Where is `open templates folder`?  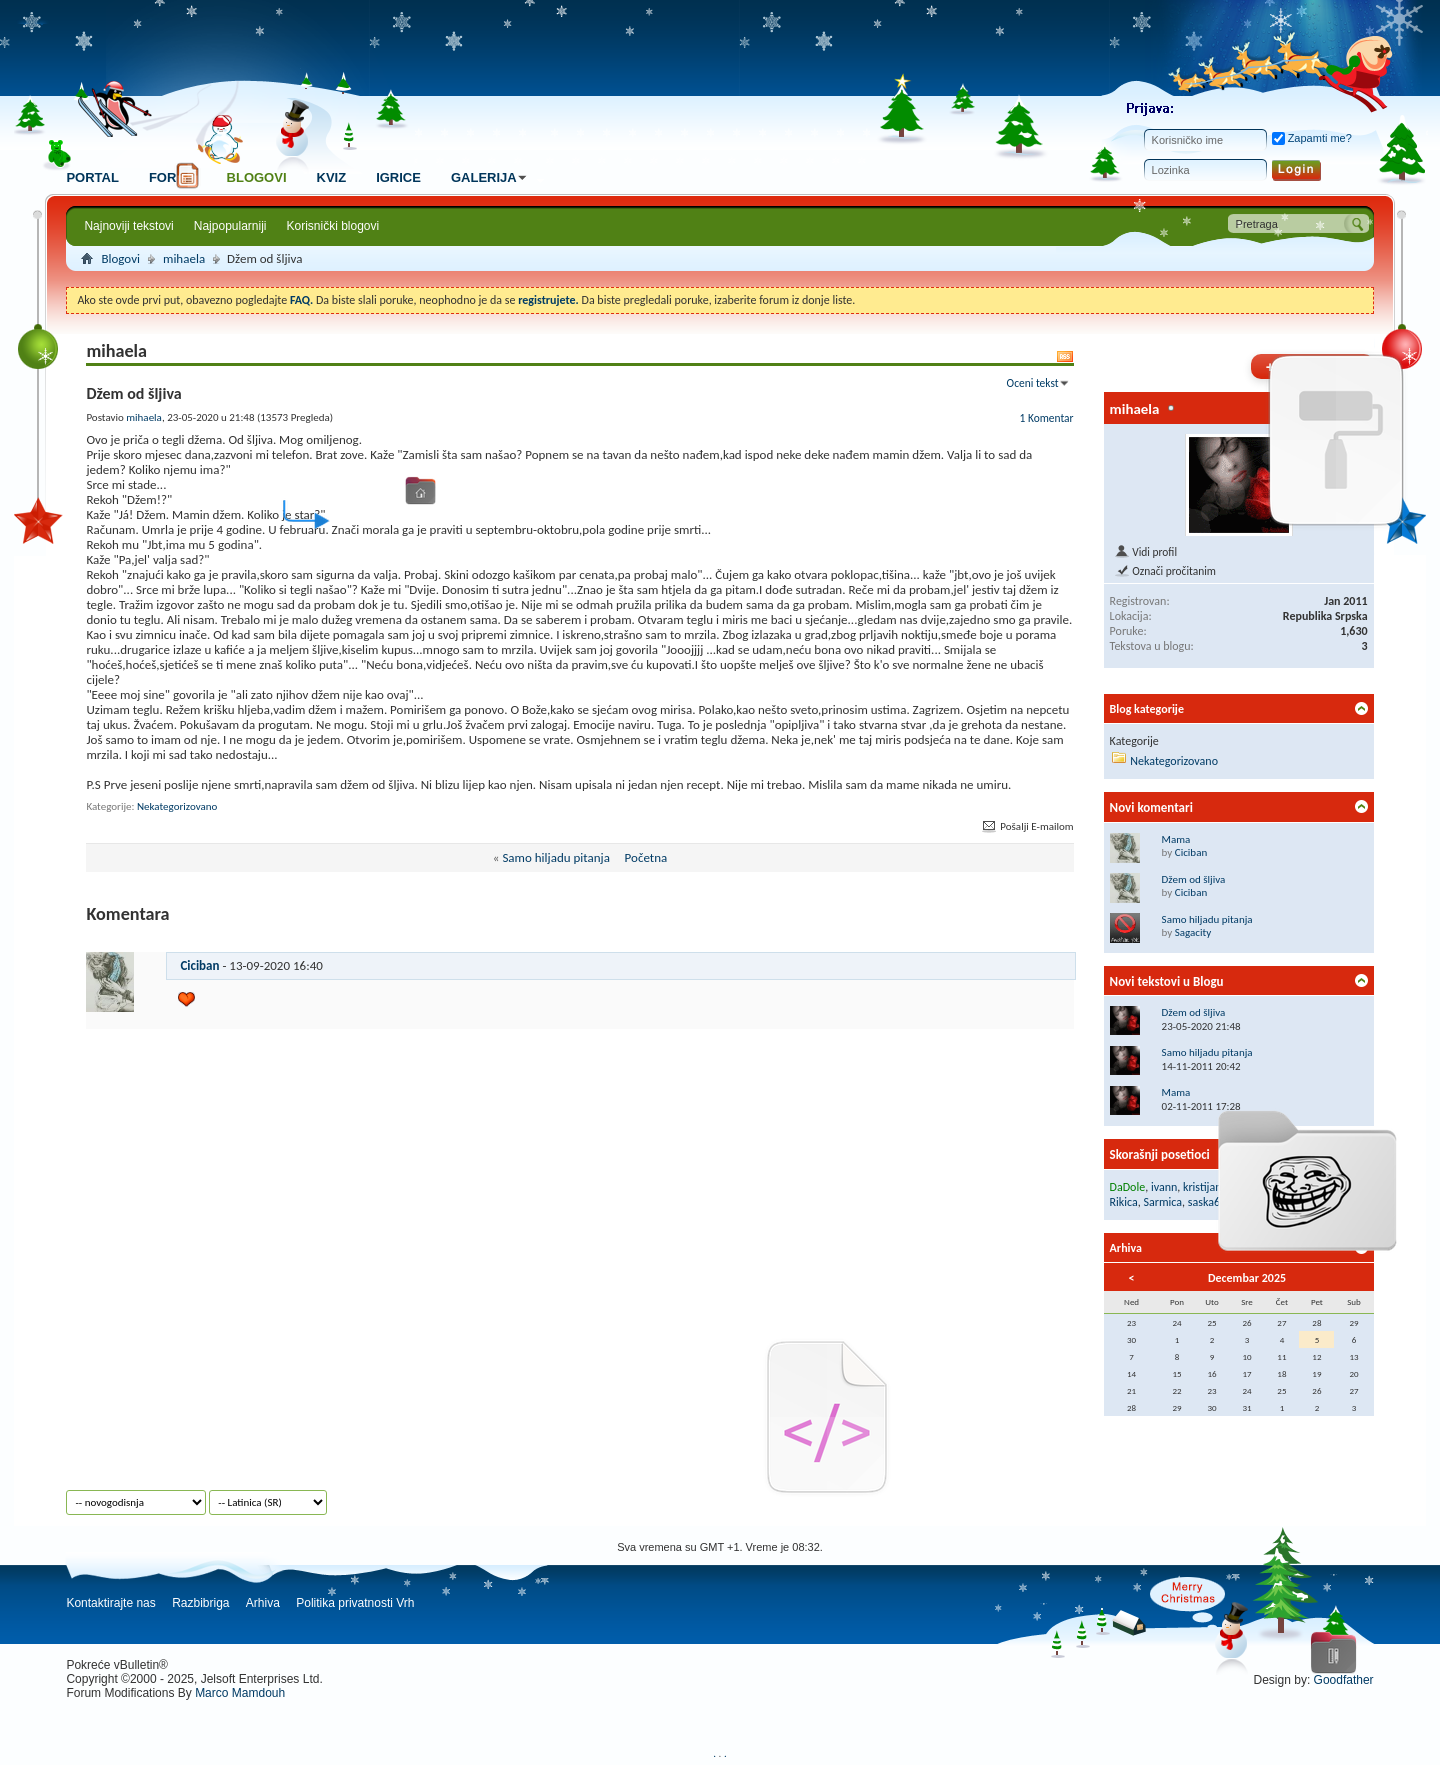 open templates folder is located at coordinates (1333, 1652).